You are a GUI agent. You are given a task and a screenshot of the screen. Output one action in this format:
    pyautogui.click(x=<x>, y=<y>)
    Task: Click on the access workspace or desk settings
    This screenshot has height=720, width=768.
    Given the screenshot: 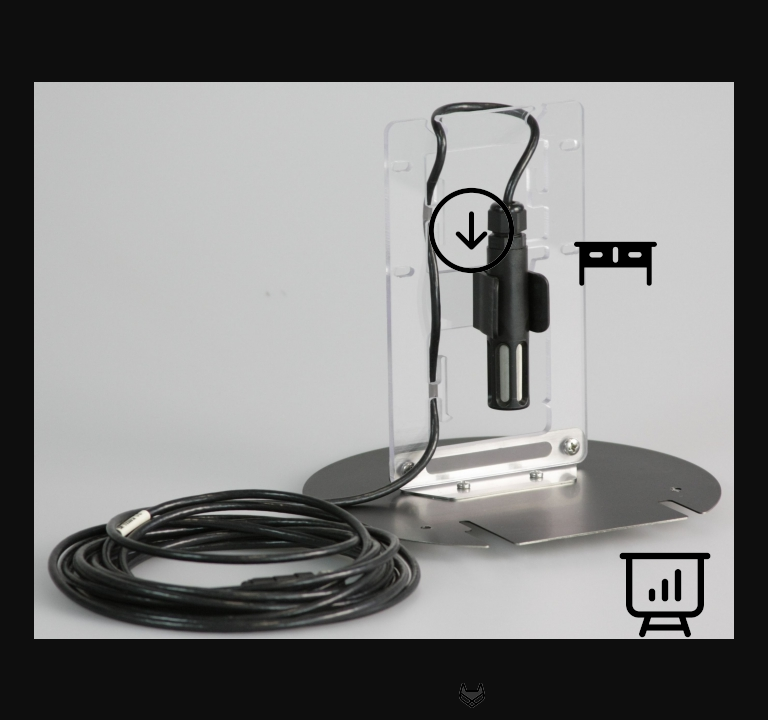 What is the action you would take?
    pyautogui.click(x=615, y=262)
    